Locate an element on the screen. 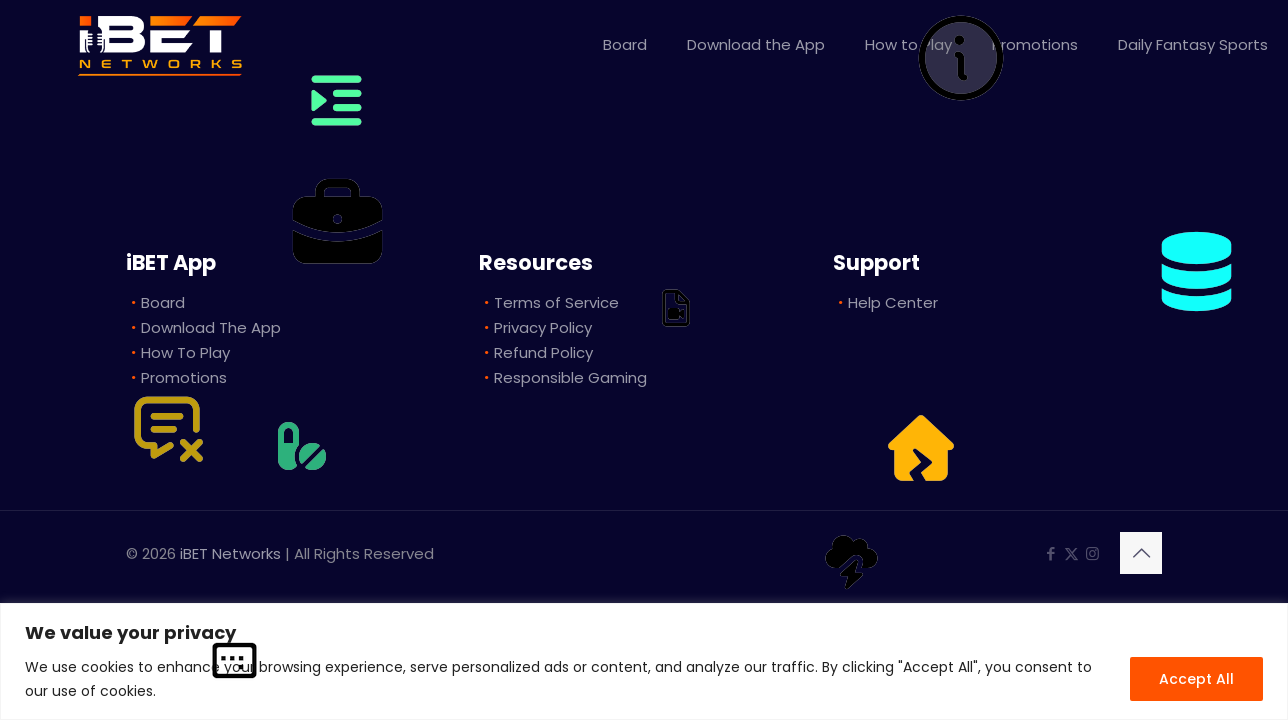 The image size is (1288, 720). view medication reminders is located at coordinates (302, 446).